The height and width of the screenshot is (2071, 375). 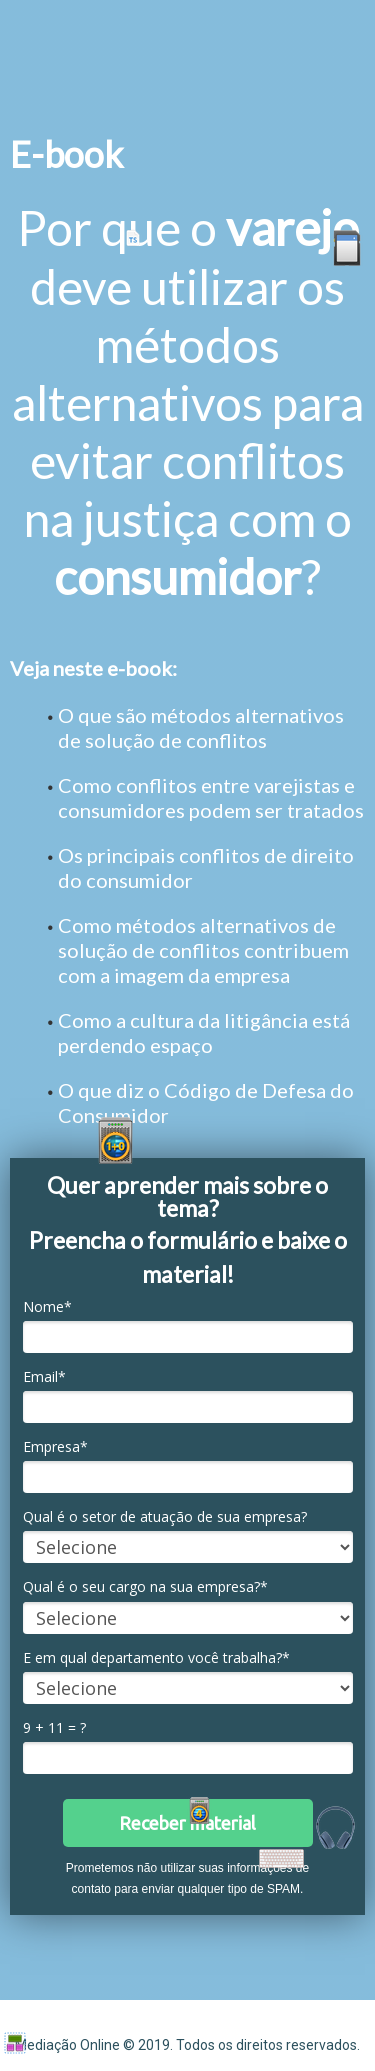 What do you see at coordinates (199, 1810) in the screenshot?
I see `access RAID 4 storage configuration settings` at bounding box center [199, 1810].